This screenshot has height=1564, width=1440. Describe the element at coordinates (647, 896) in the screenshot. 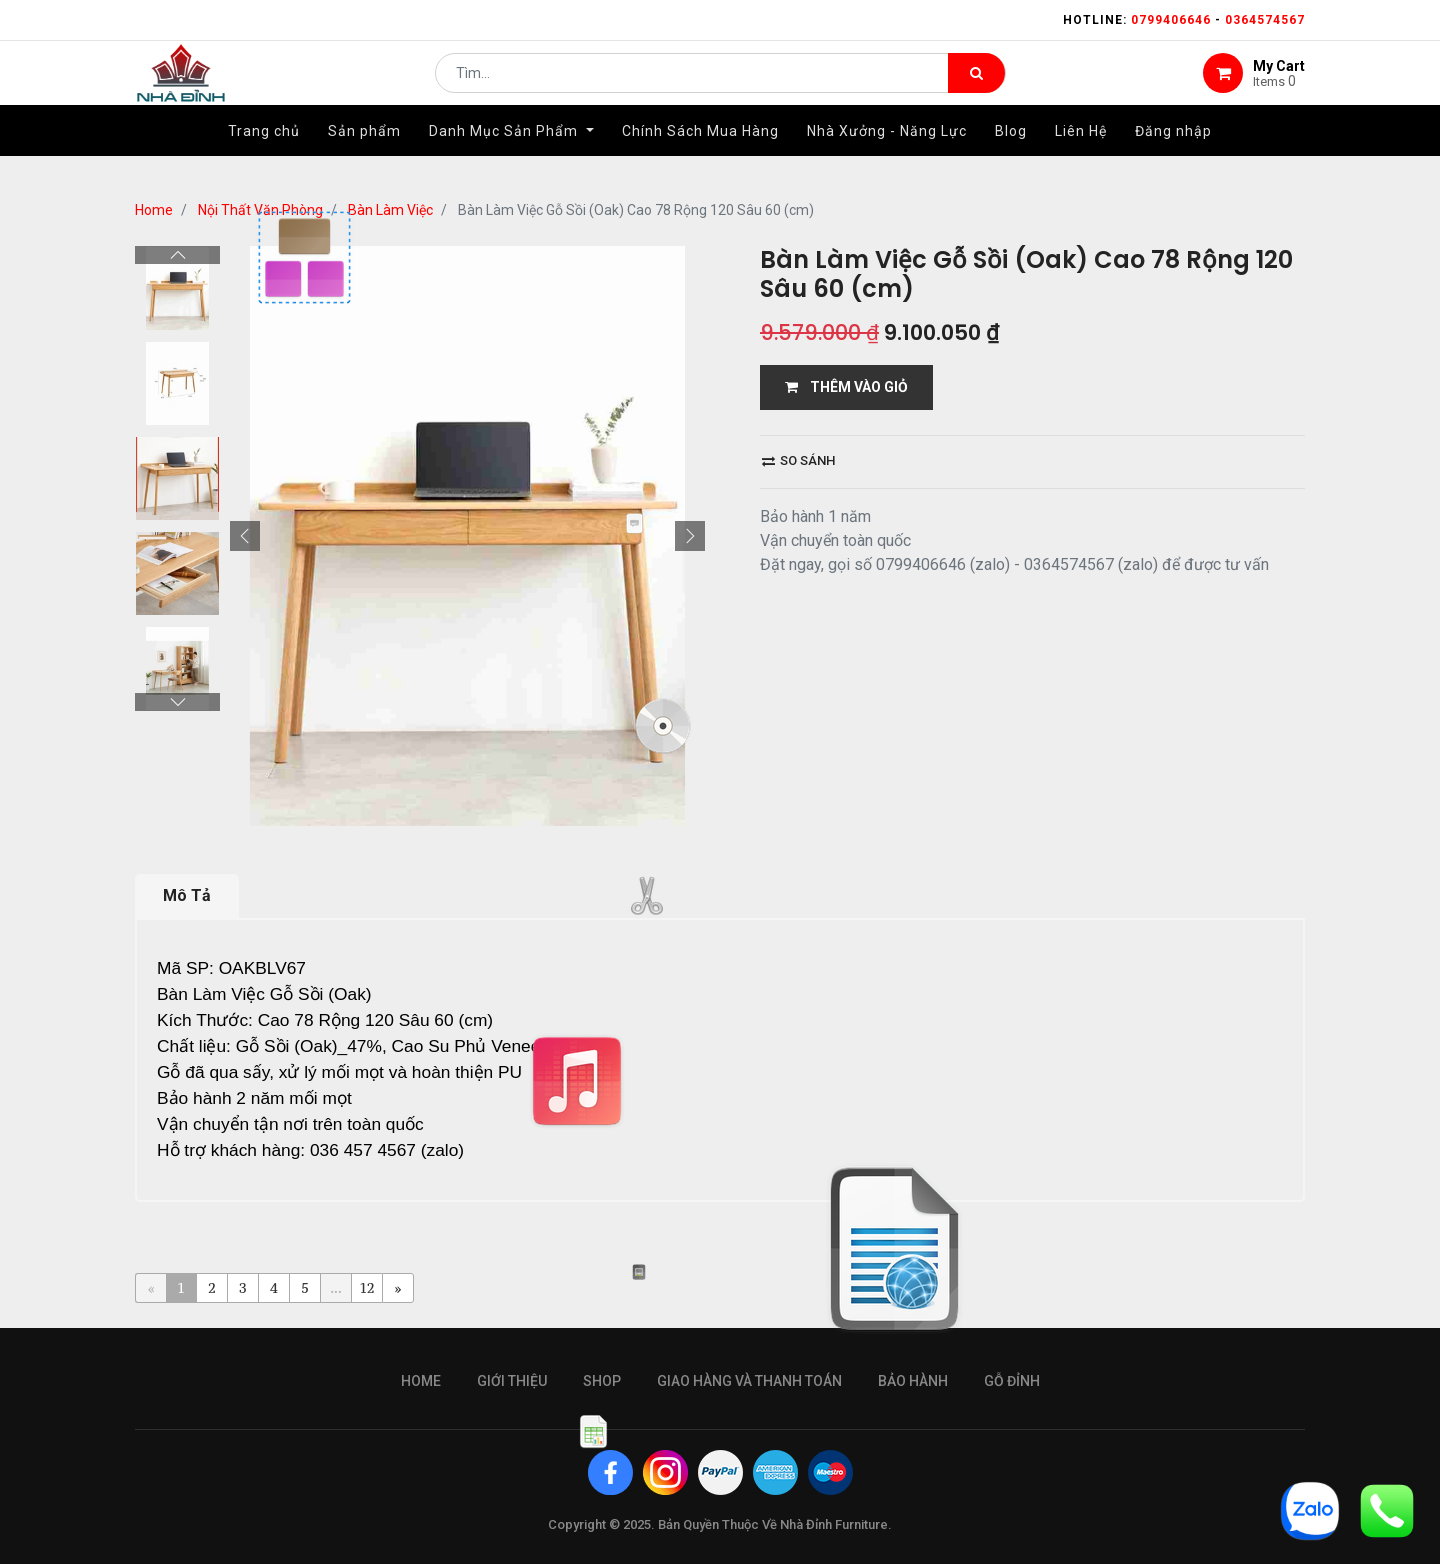

I see `cut selected content to clipboard` at that location.